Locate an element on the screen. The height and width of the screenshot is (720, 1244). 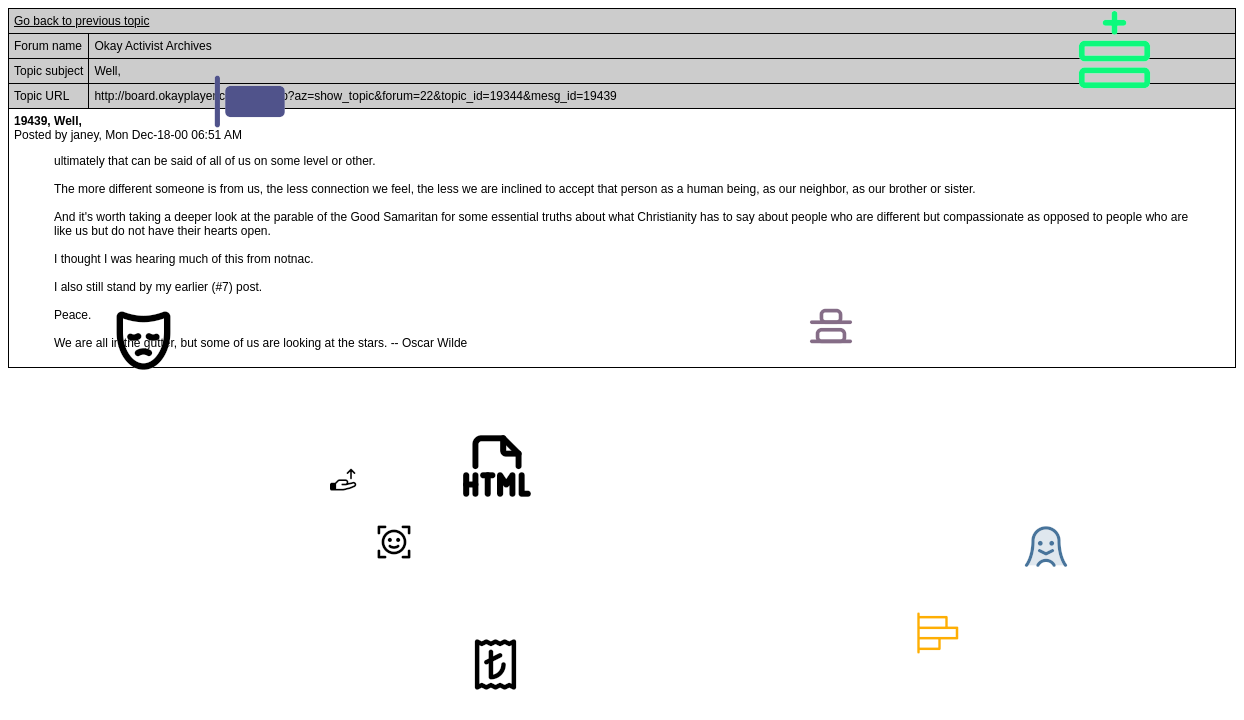
align content to the left edge is located at coordinates (248, 101).